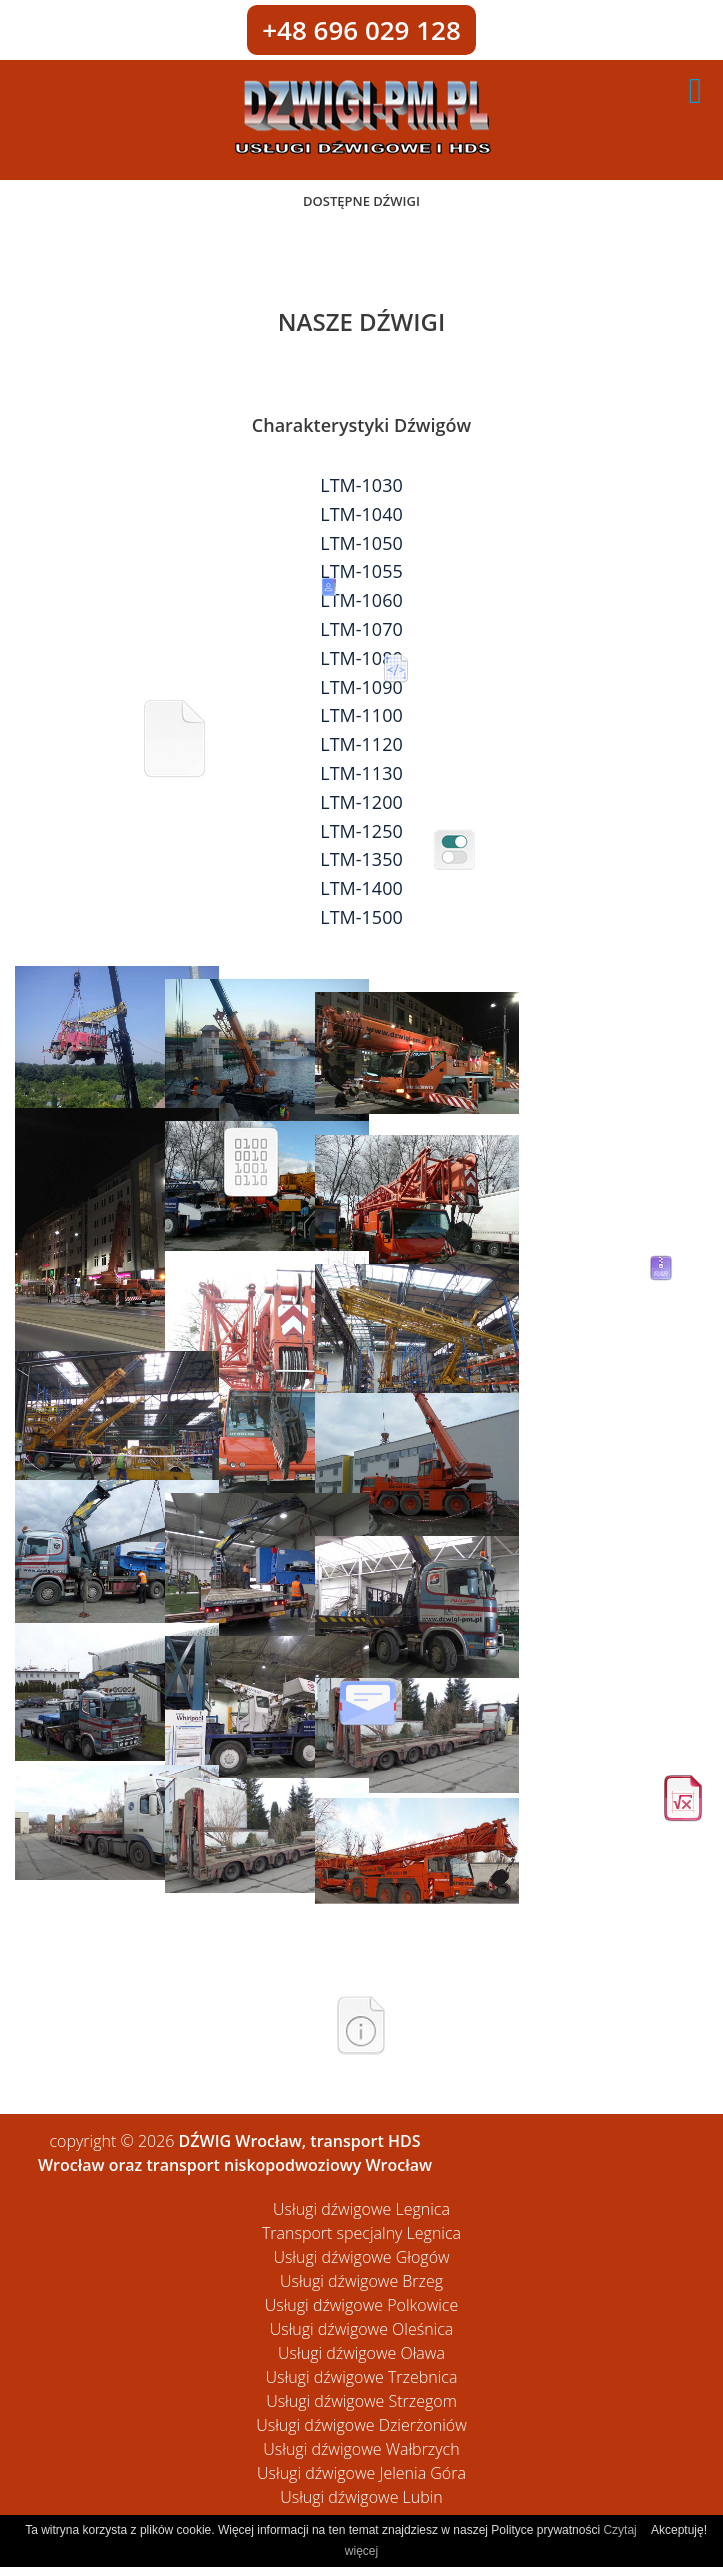  I want to click on open email application, so click(368, 1703).